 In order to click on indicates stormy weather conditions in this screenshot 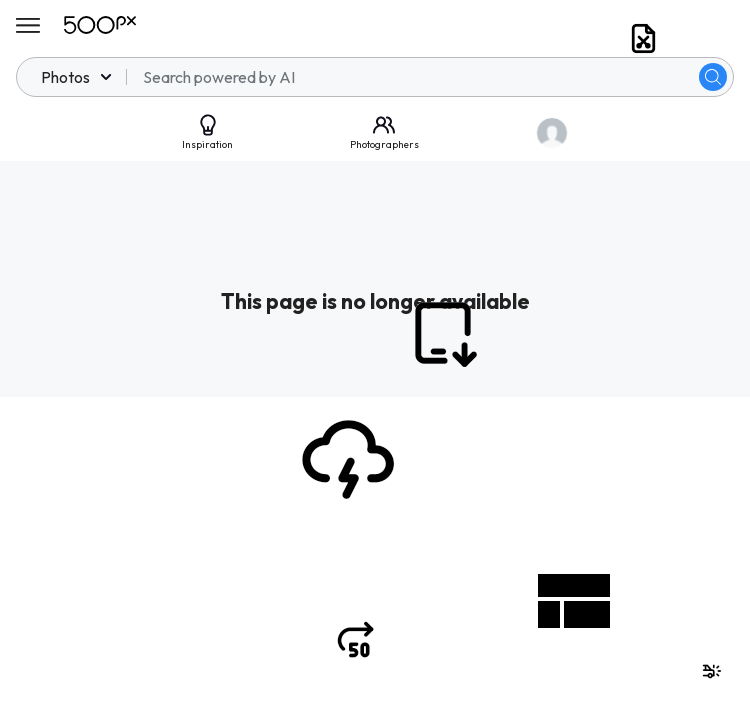, I will do `click(346, 453)`.